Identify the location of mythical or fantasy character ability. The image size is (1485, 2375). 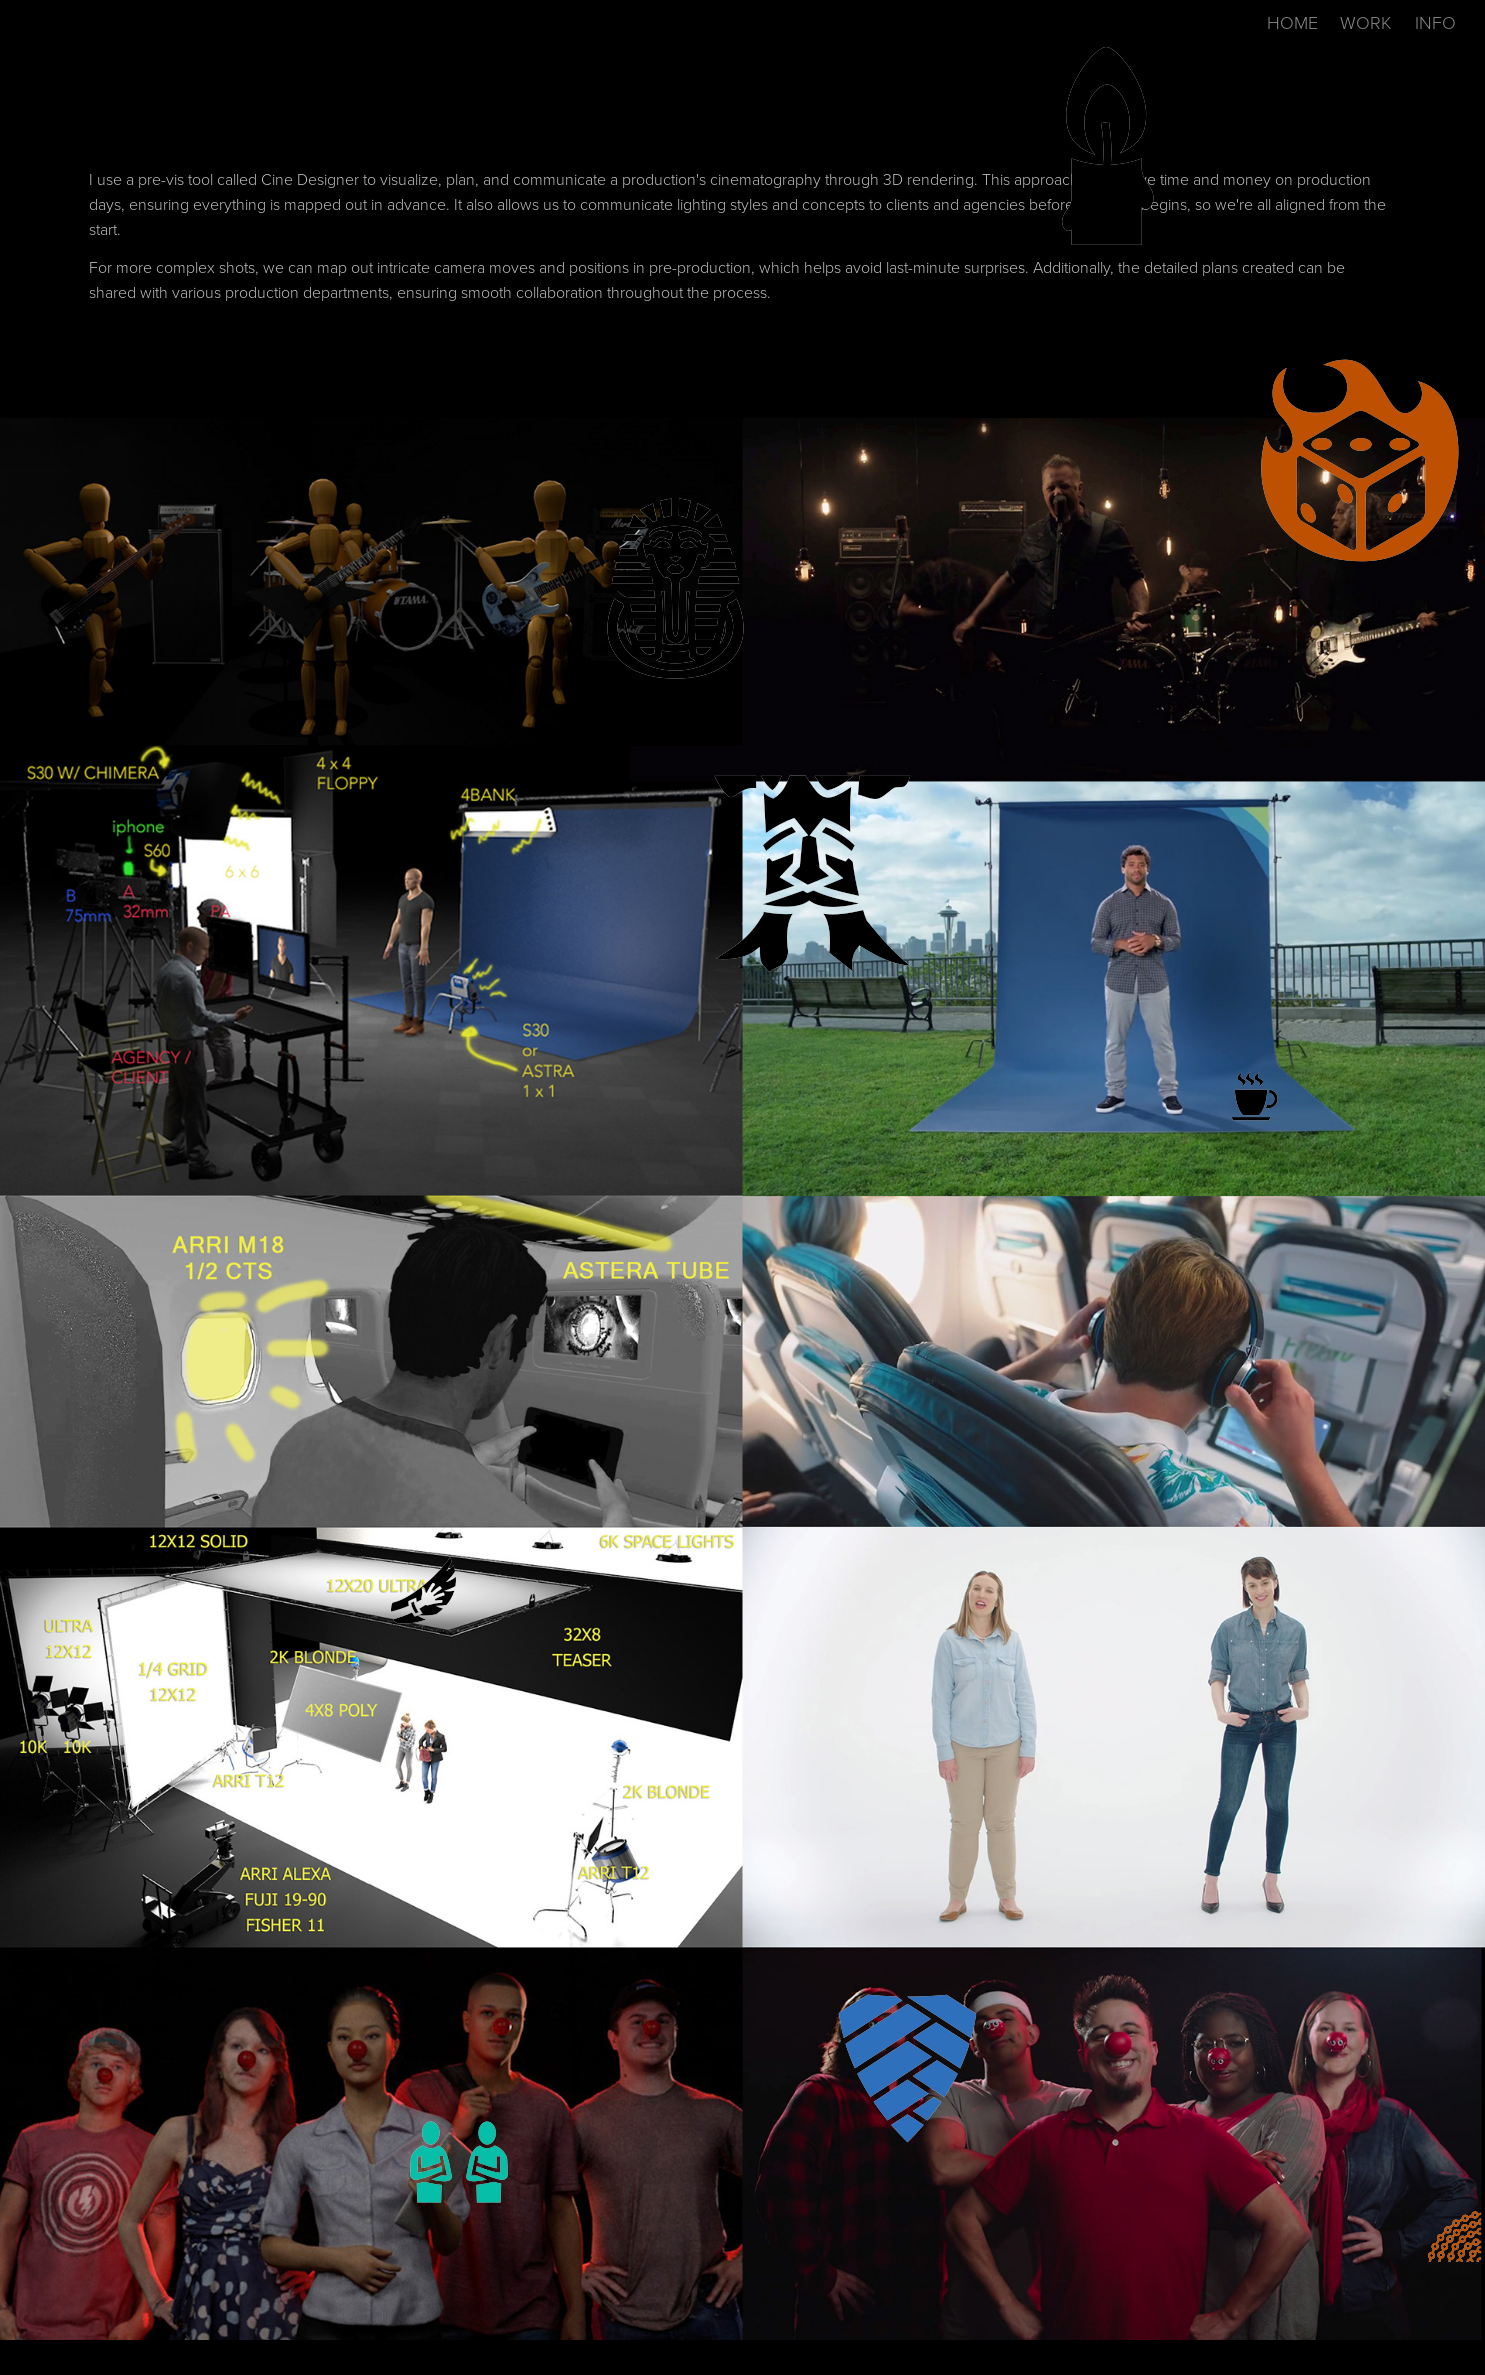
(423, 1590).